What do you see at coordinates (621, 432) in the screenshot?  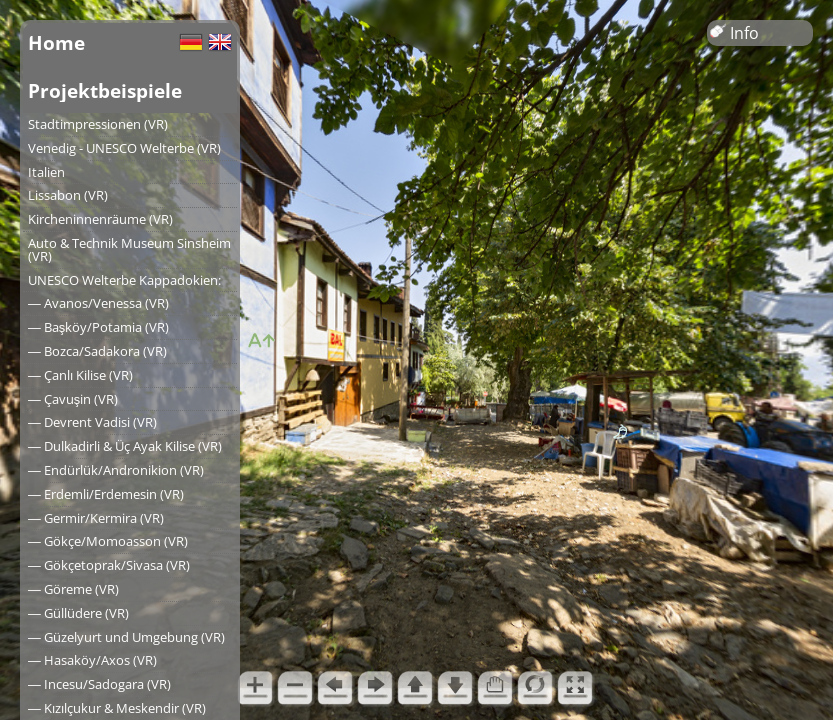 I see `indicates spicy food or heat level` at bounding box center [621, 432].